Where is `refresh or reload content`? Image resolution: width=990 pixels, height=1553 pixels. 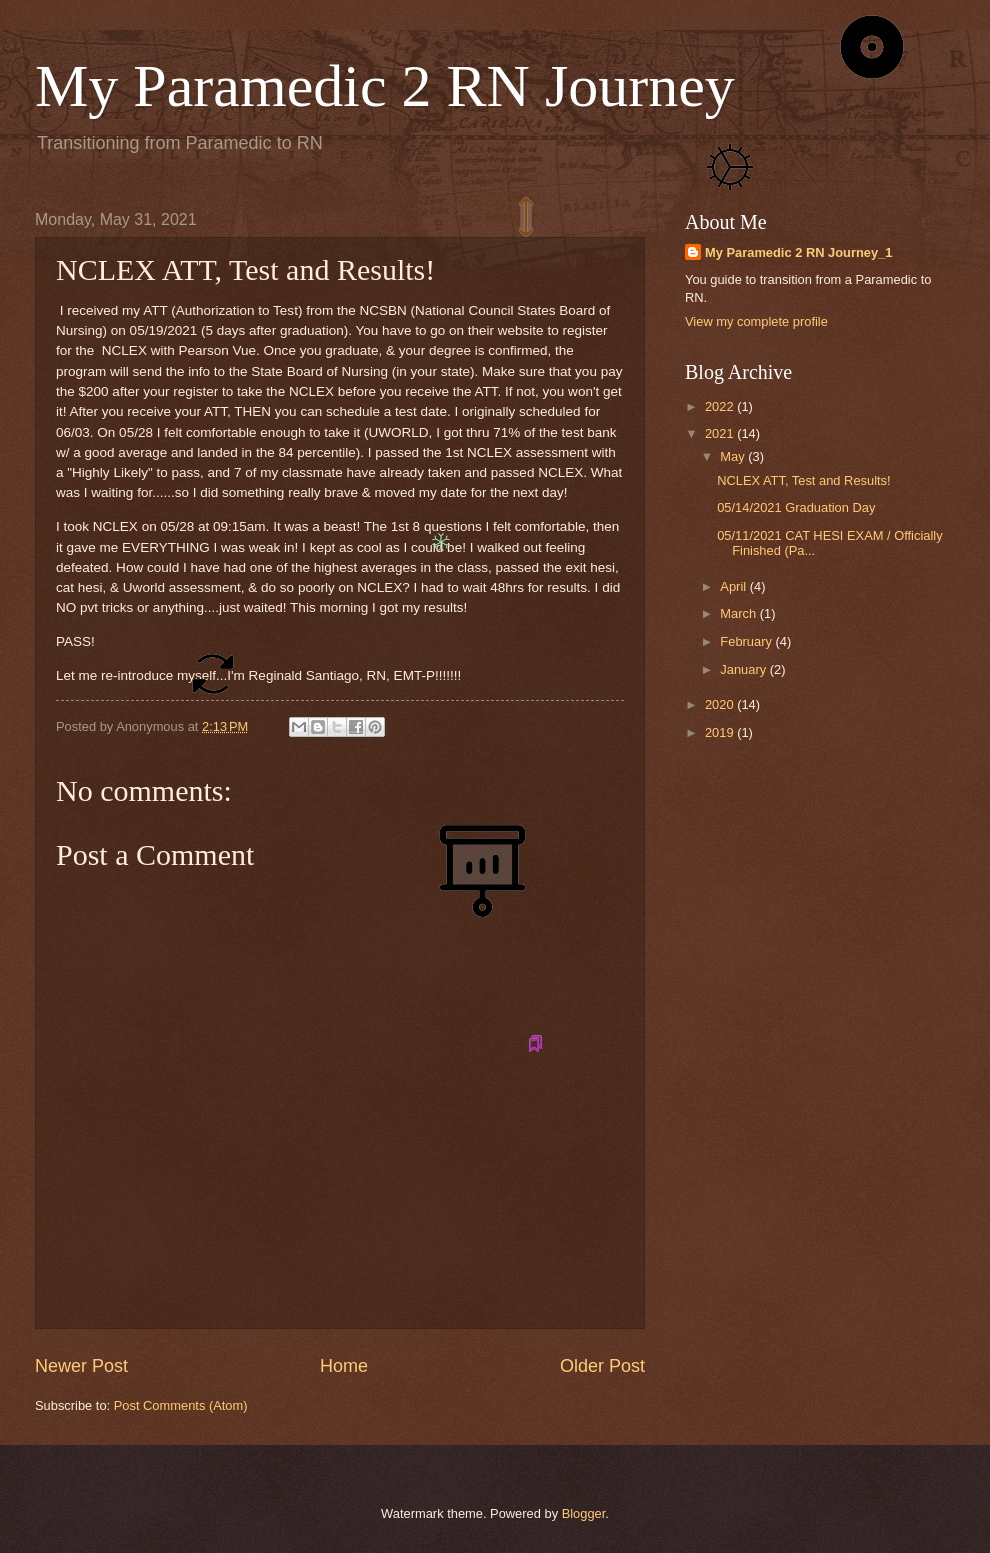
refresh or reload content is located at coordinates (213, 674).